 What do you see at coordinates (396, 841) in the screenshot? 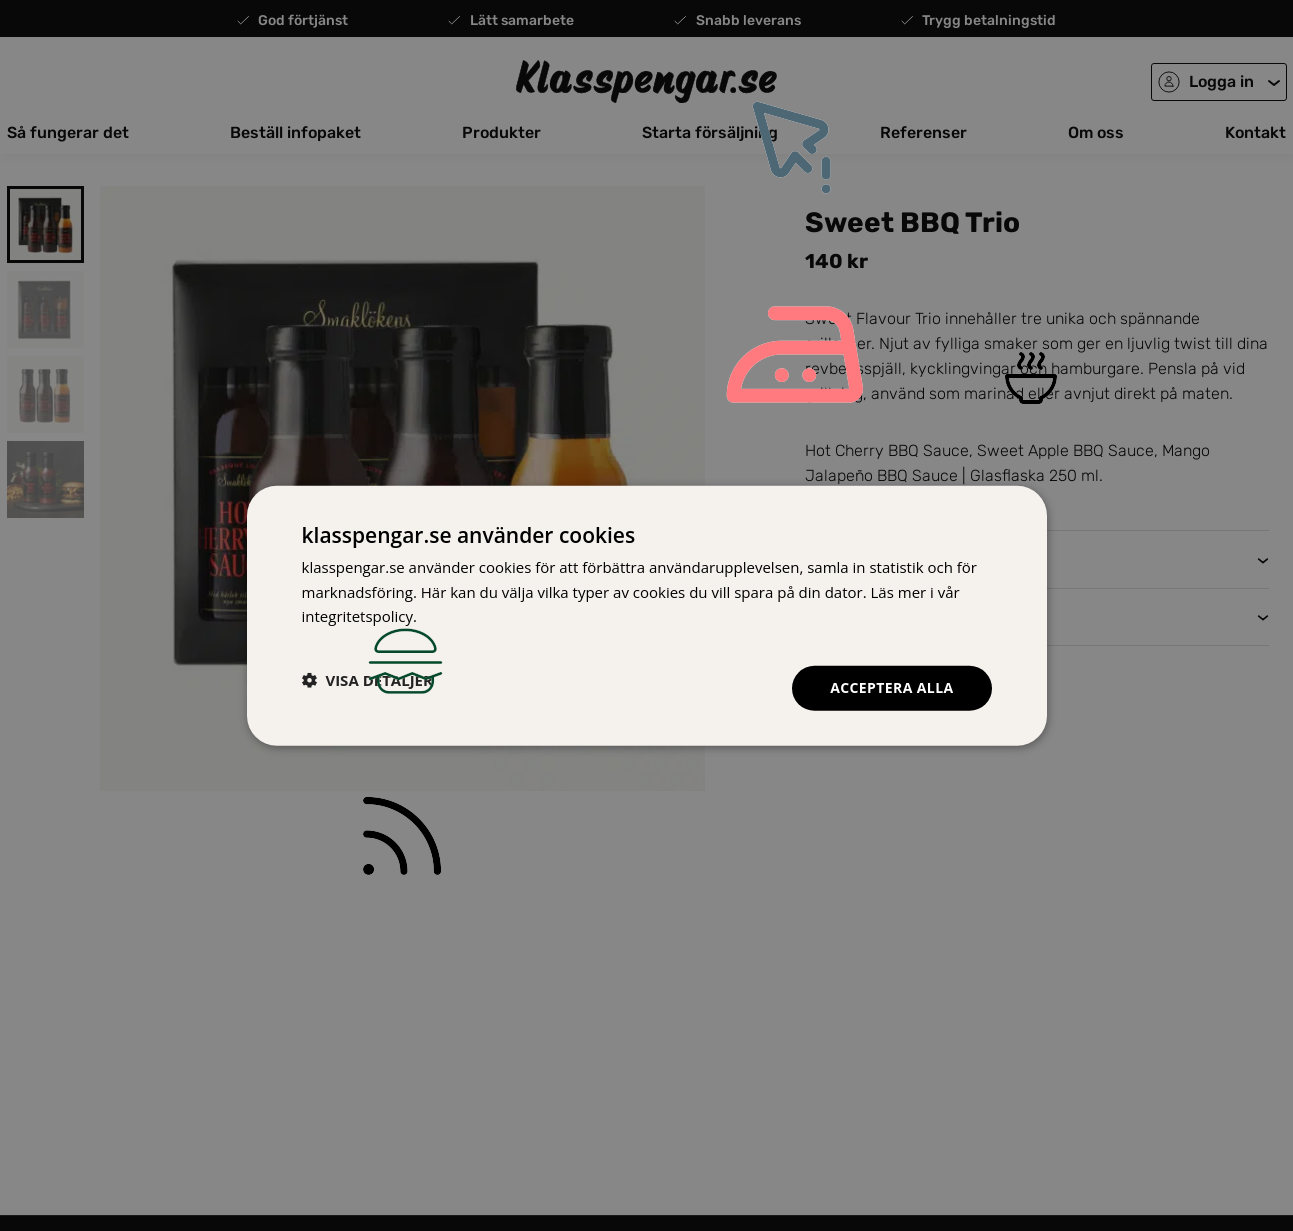
I see `subscribe to RSS feed` at bounding box center [396, 841].